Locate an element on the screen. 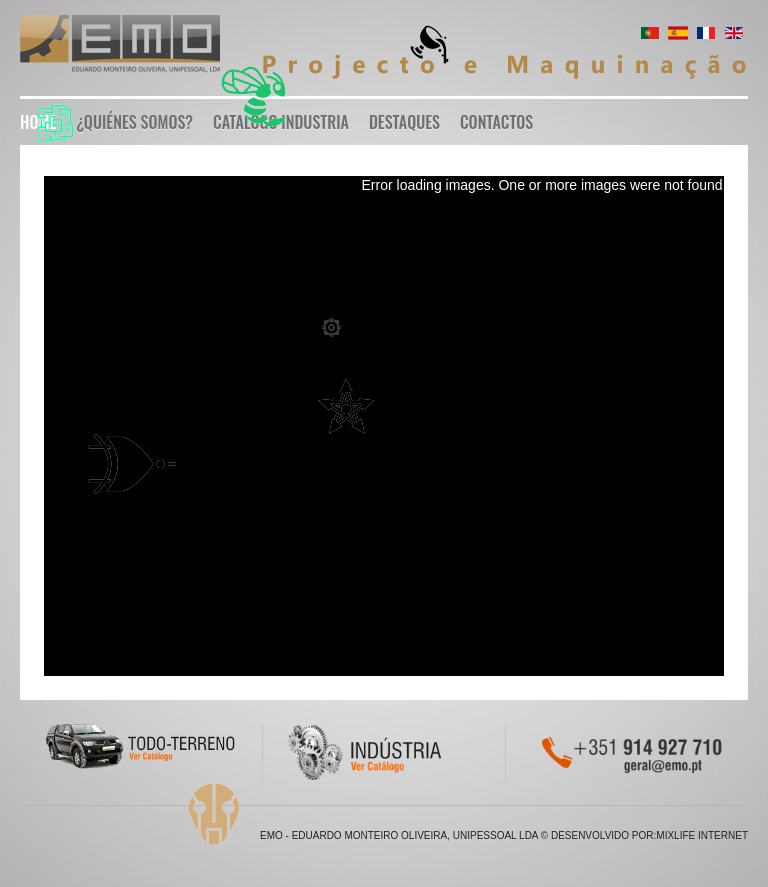 This screenshot has height=887, width=768. XNOR logic gate symbol in circuit design tool is located at coordinates (132, 464).